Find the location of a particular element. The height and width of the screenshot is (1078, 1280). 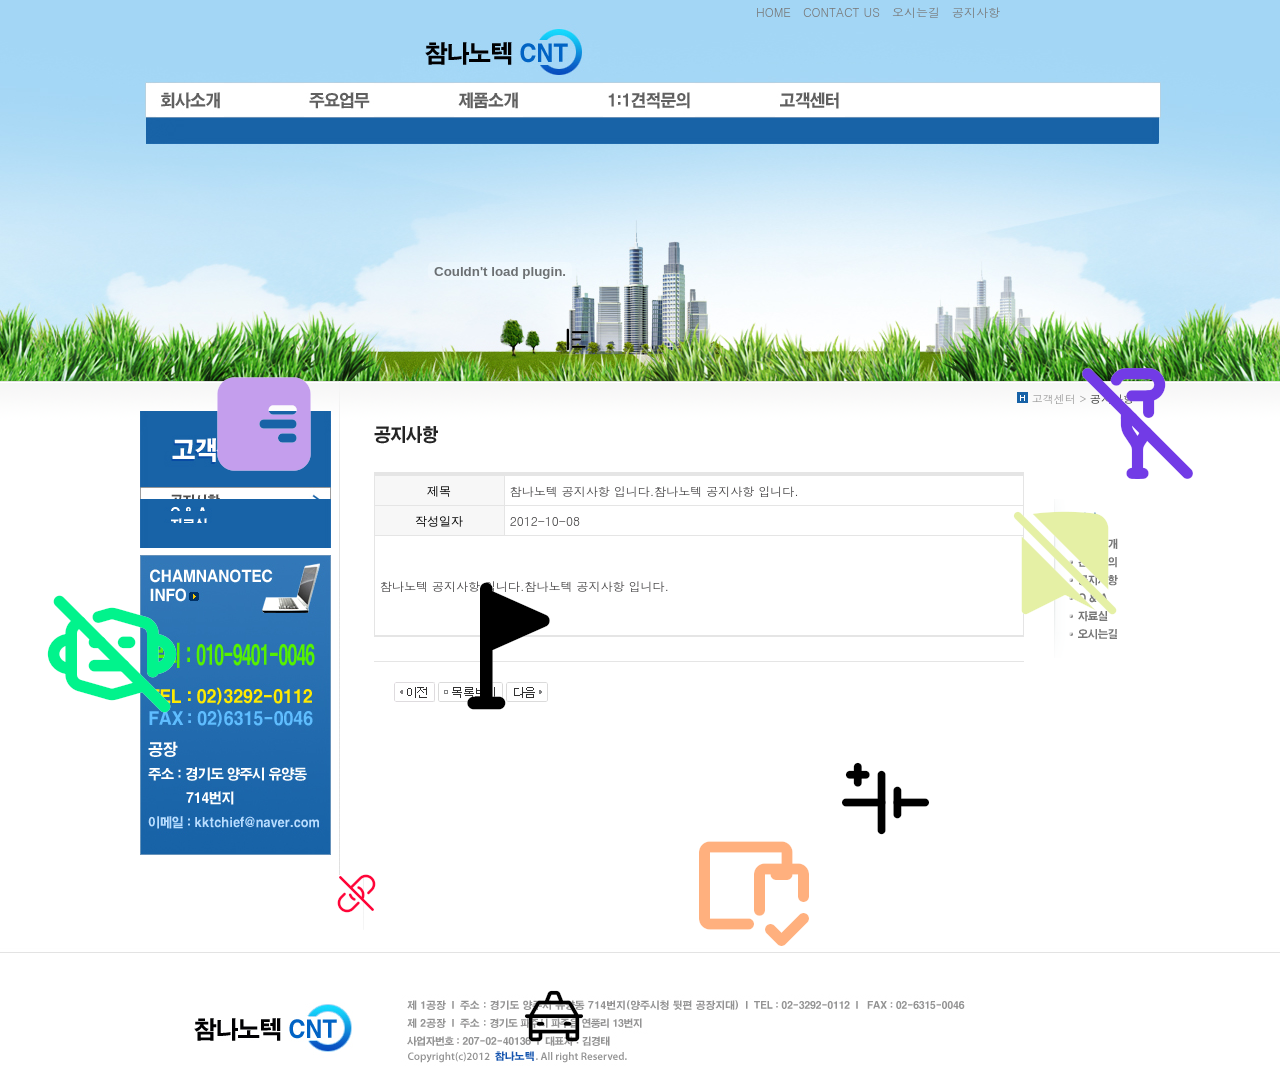

face mask not required is located at coordinates (112, 654).